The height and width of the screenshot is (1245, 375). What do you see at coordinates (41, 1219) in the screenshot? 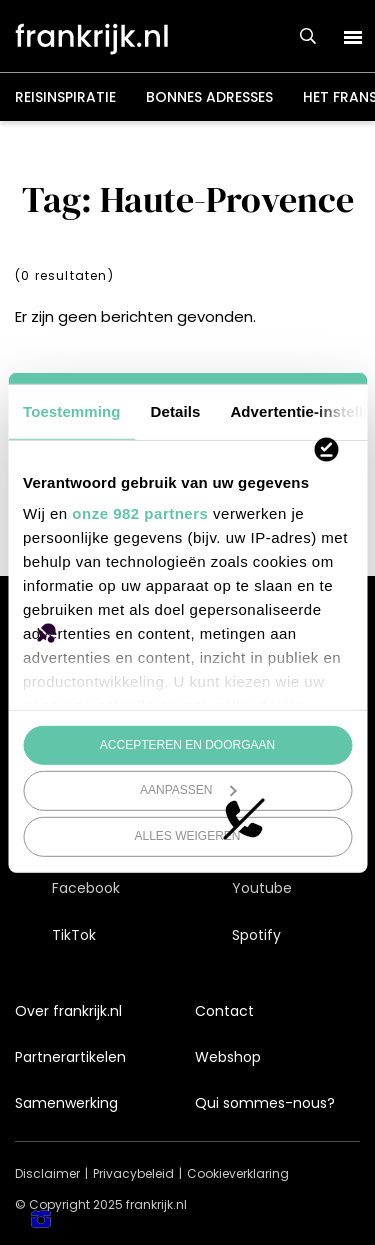
I see `take a photo` at bounding box center [41, 1219].